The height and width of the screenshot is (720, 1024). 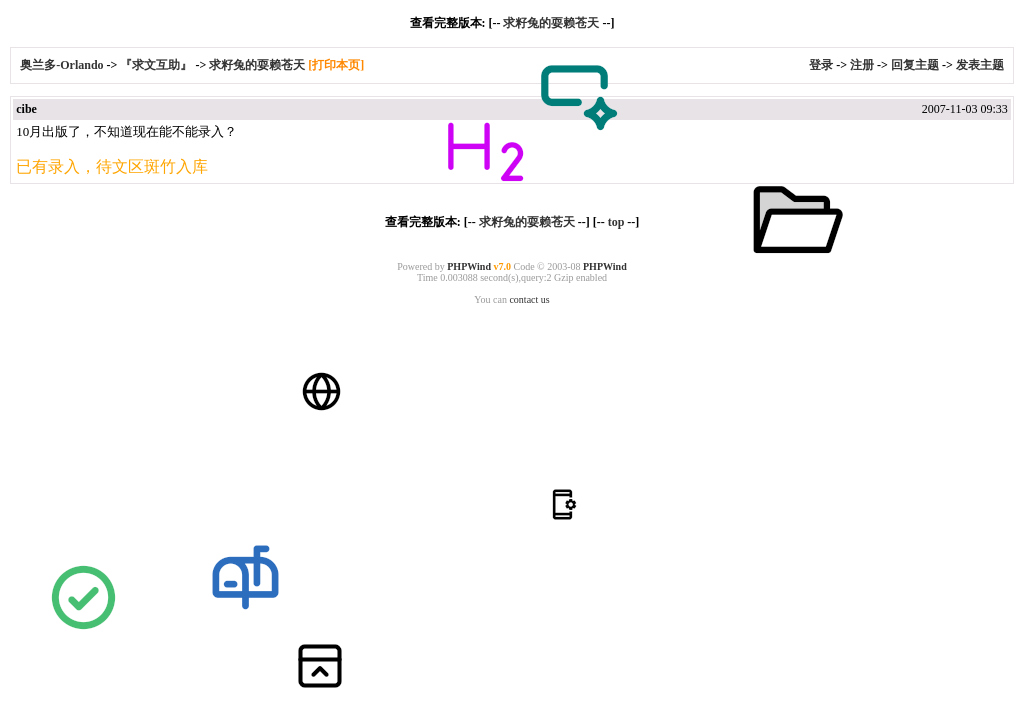 What do you see at coordinates (574, 87) in the screenshot?
I see `enable AI-assisted text input` at bounding box center [574, 87].